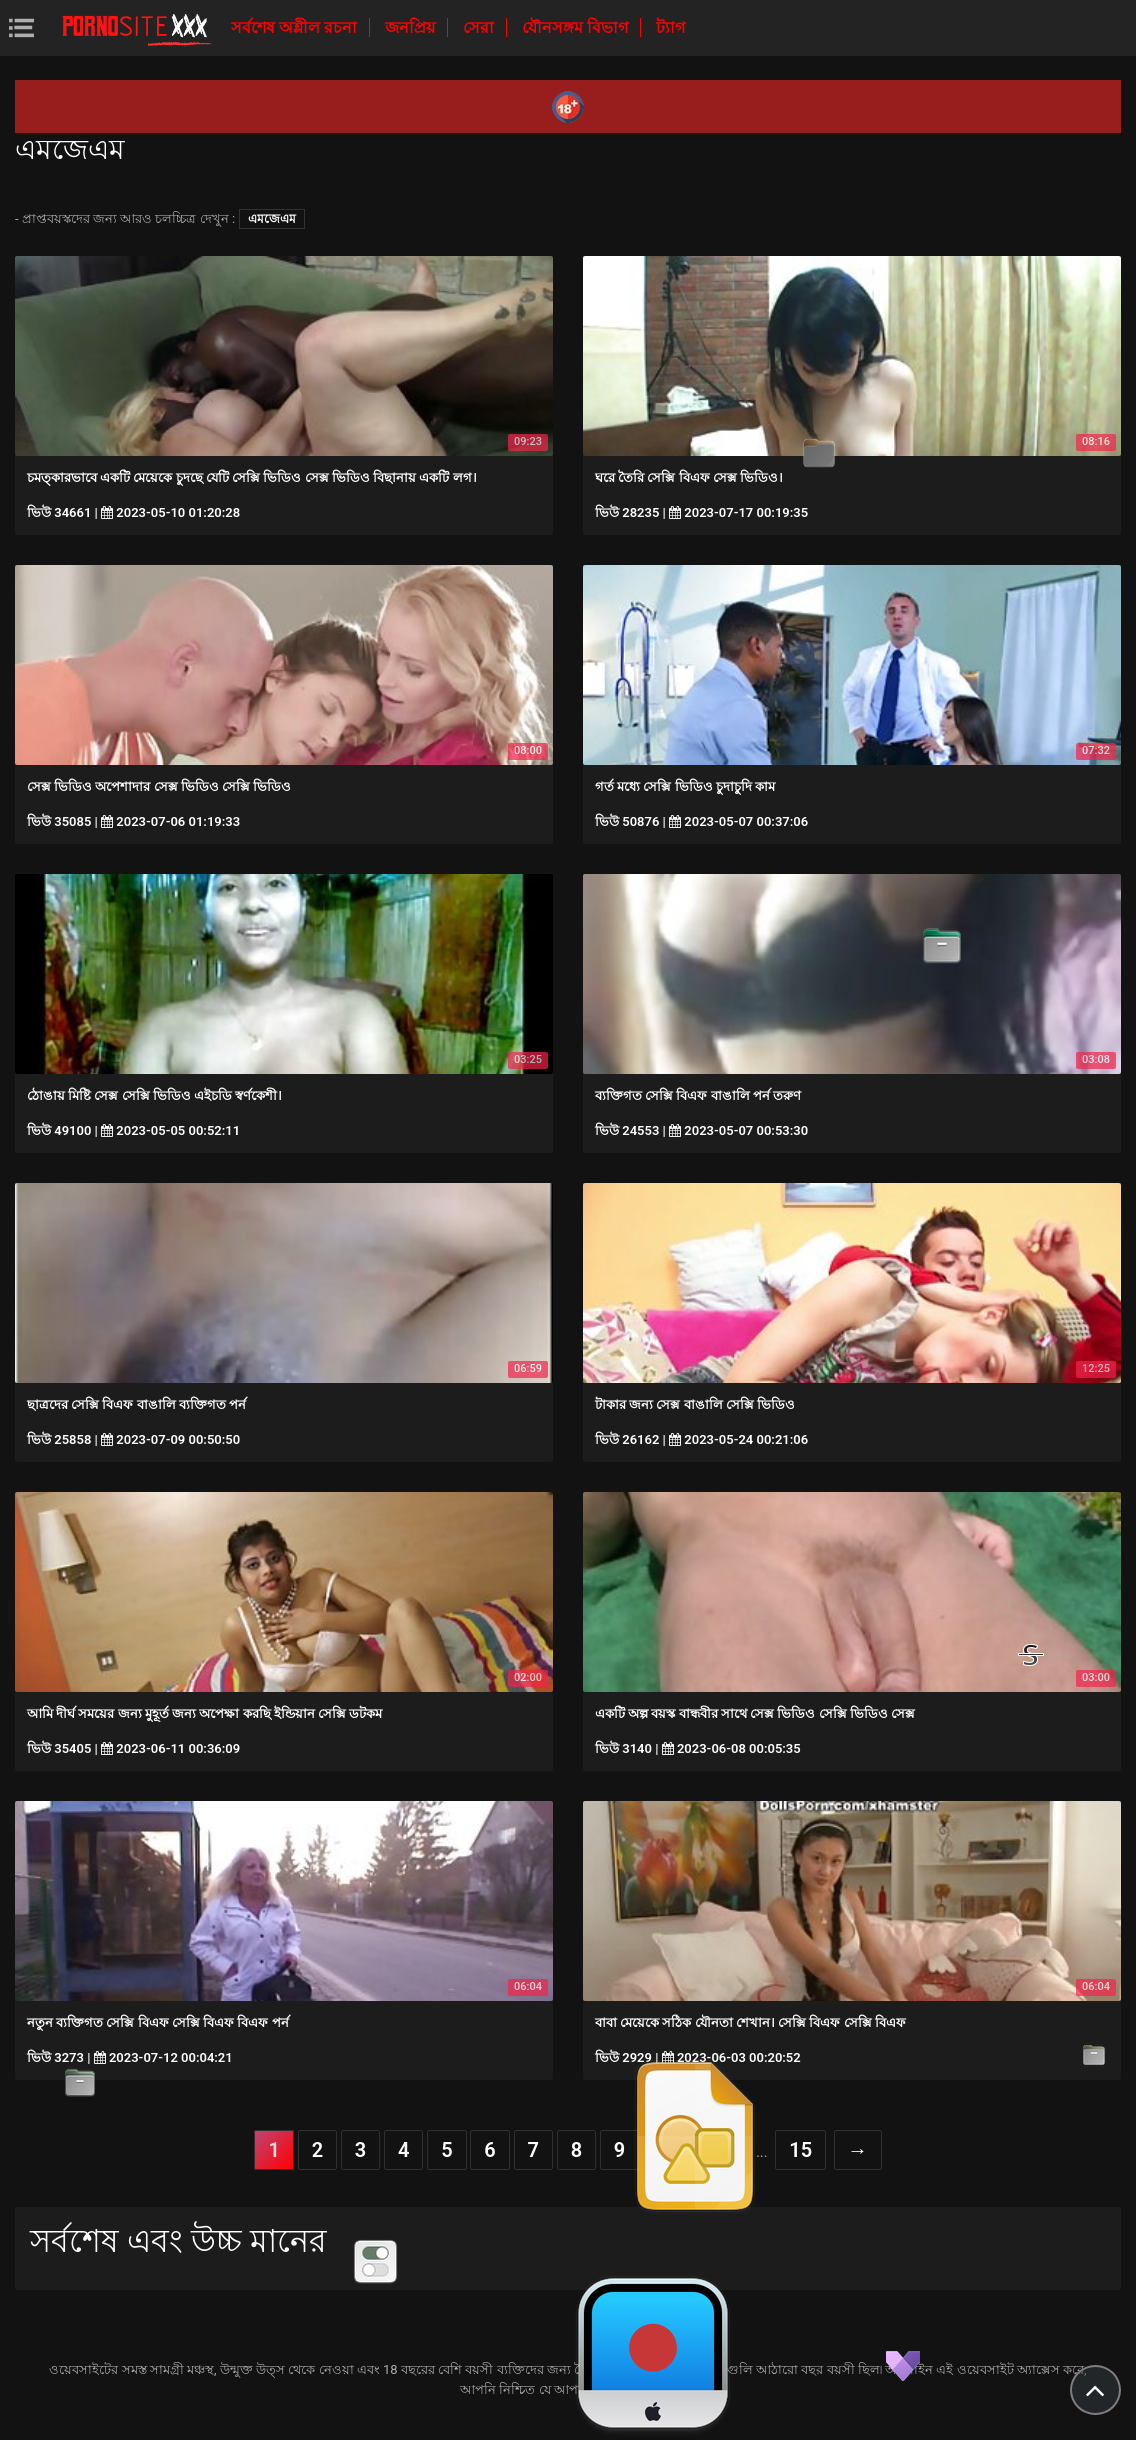  Describe the element at coordinates (1031, 1655) in the screenshot. I see `apply strikethrough formatting to selected text` at that location.